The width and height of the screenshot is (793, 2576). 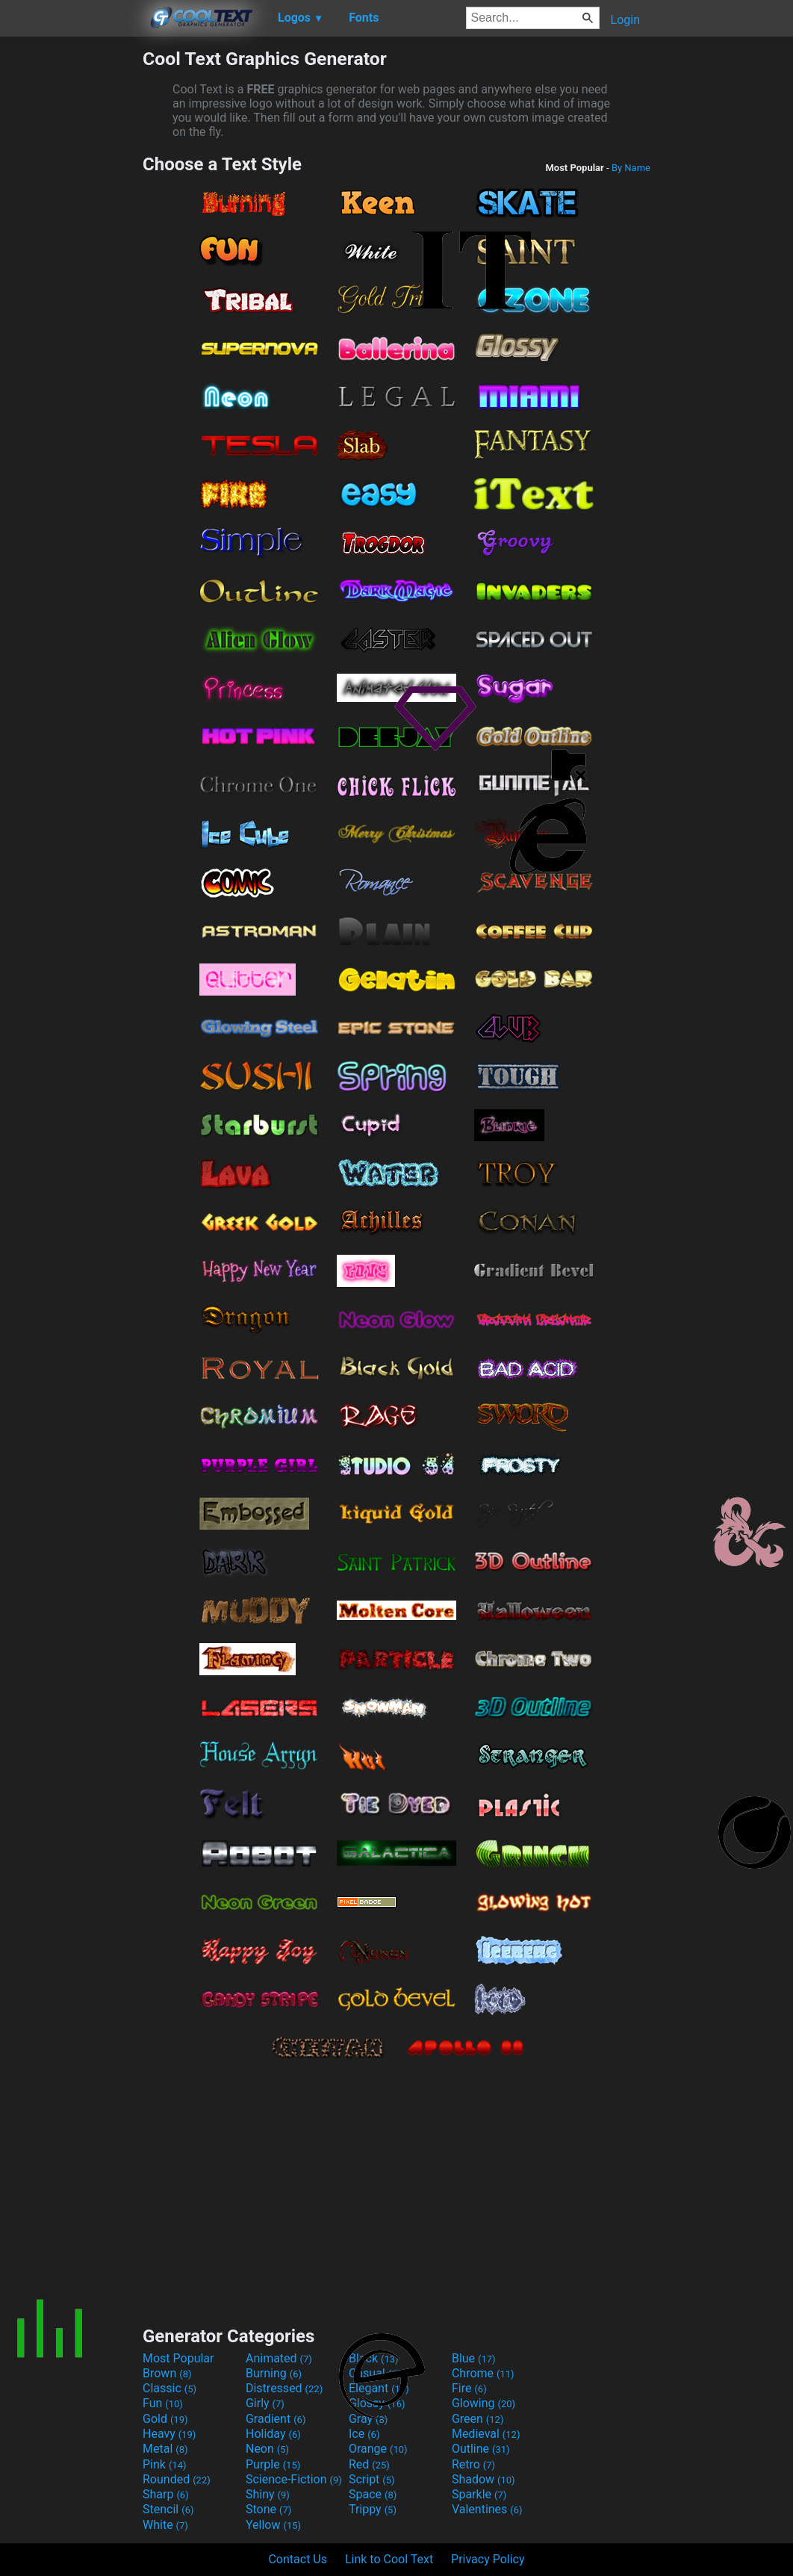 I want to click on open internet explorer browser, so click(x=548, y=837).